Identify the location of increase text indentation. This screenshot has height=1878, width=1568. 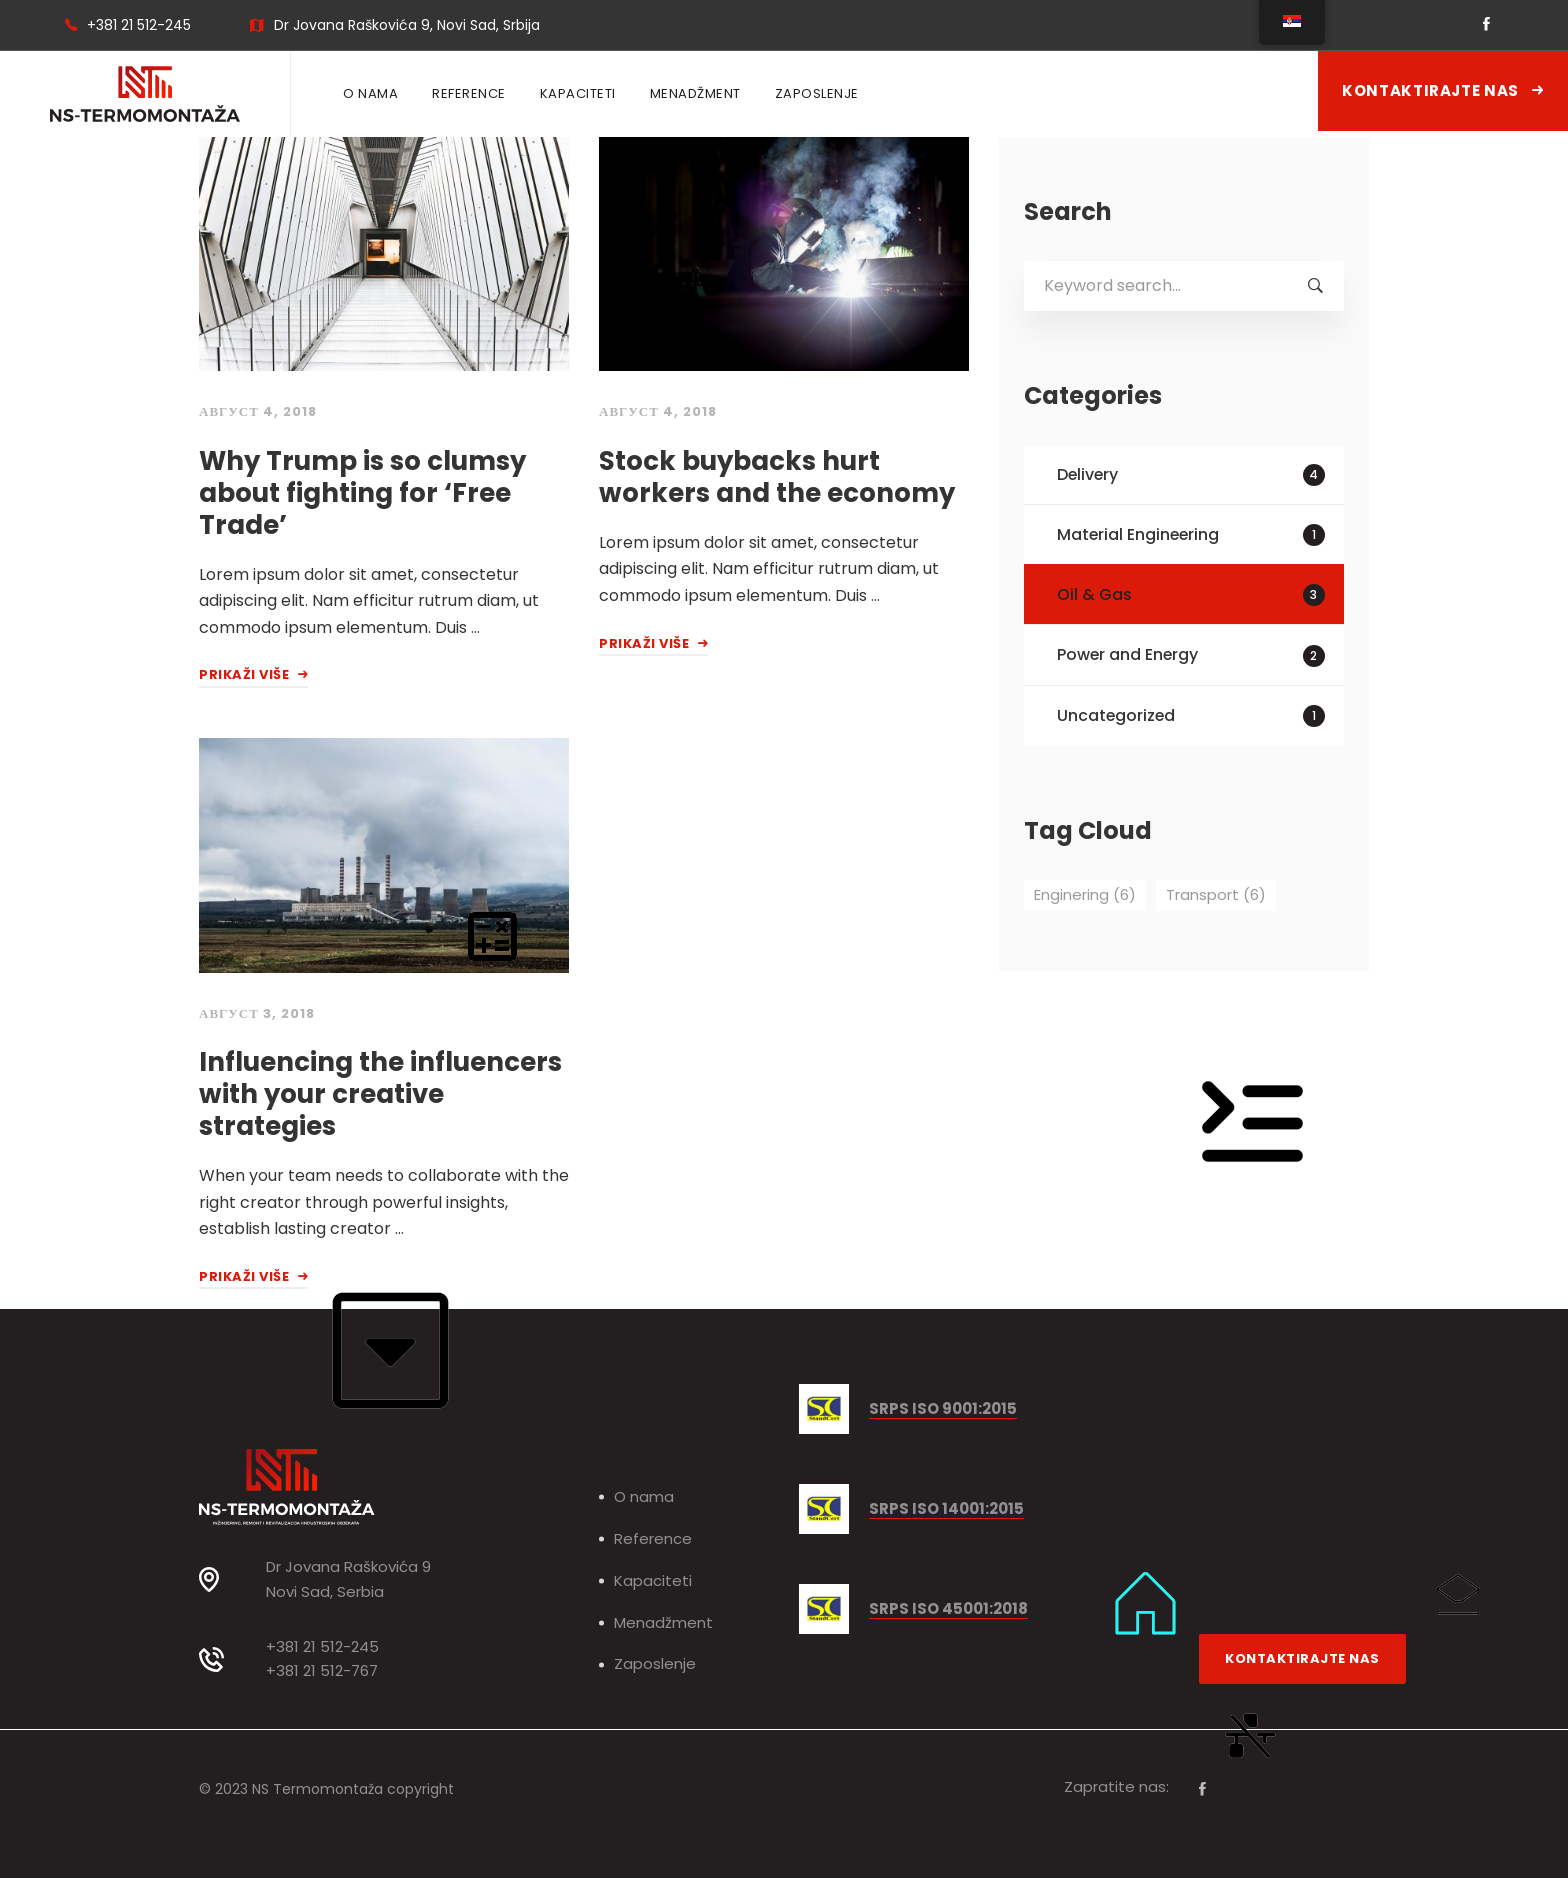
(1252, 1123).